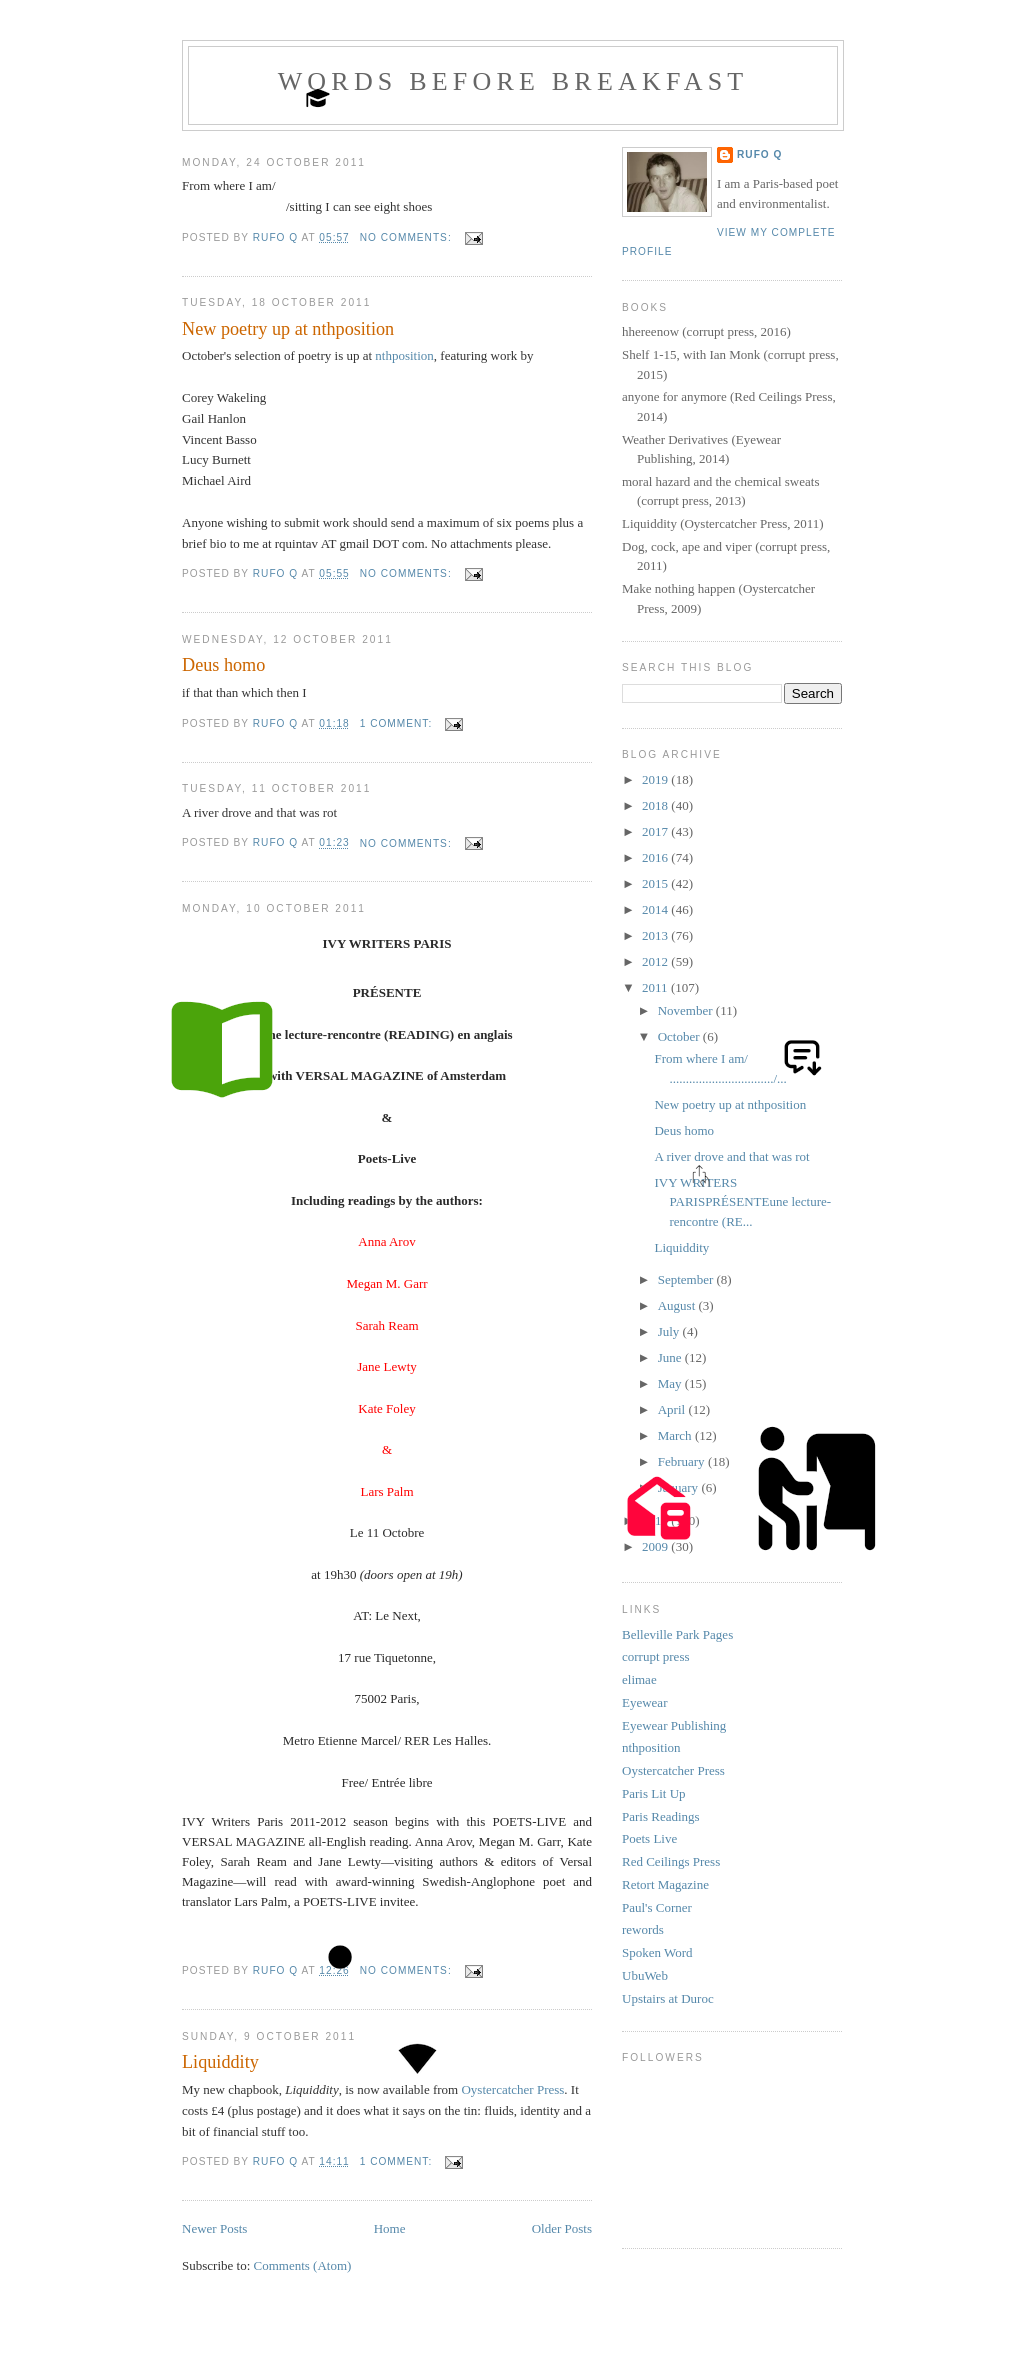 The height and width of the screenshot is (2362, 1024). I want to click on deposit or add funds to your account, so click(700, 1176).